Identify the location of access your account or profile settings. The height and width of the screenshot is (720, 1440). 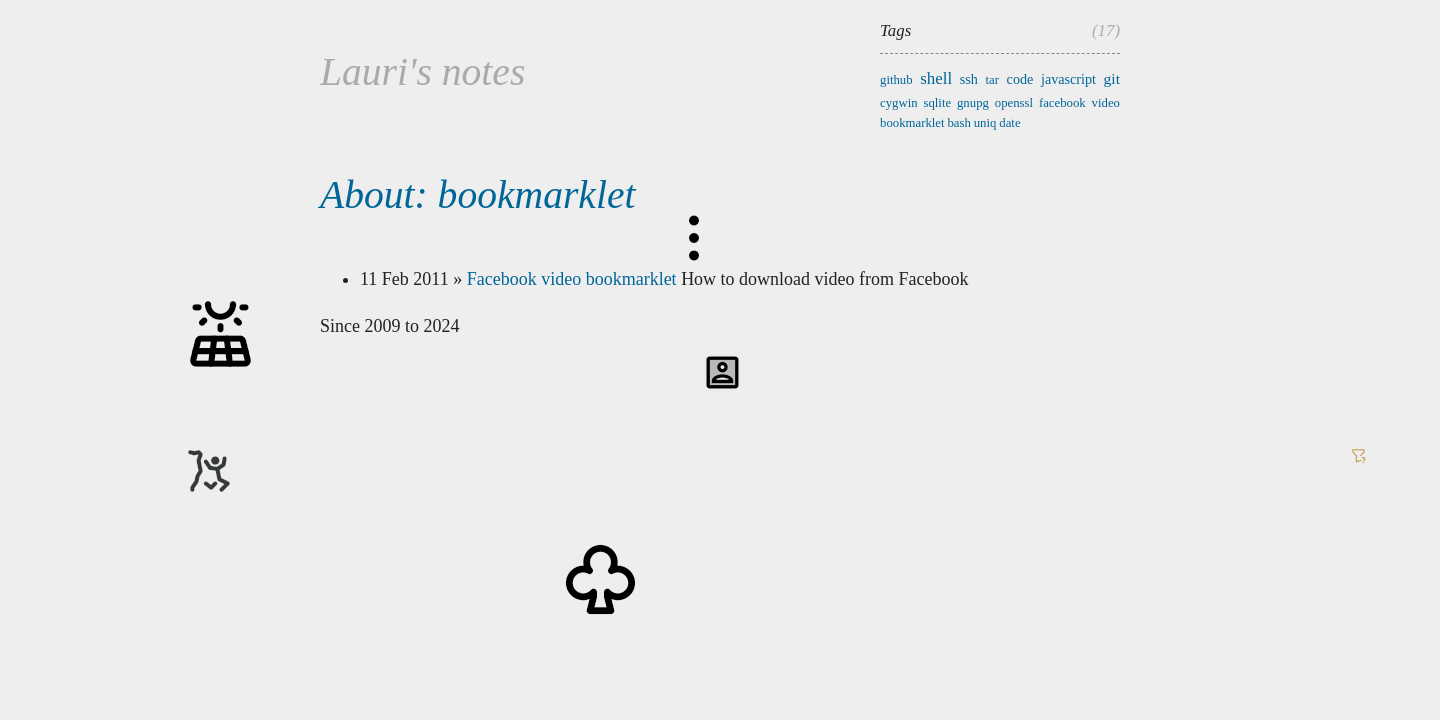
(722, 372).